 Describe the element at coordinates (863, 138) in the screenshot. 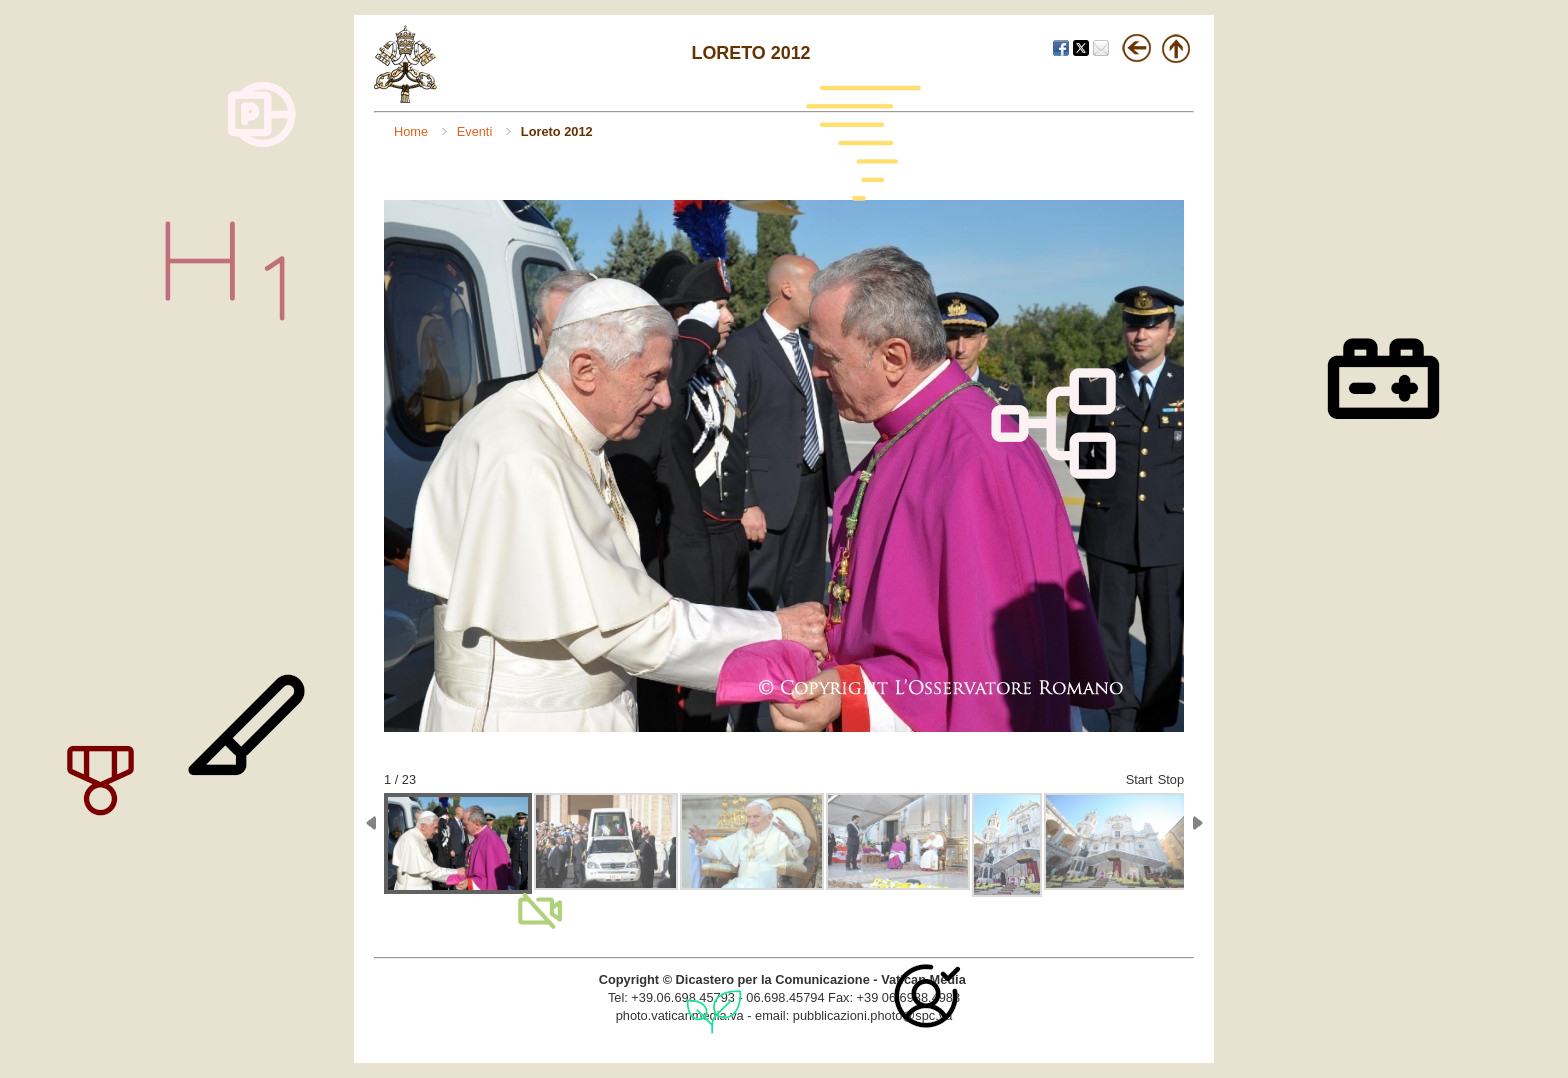

I see `indicates severe weather alert or tornado warning` at that location.